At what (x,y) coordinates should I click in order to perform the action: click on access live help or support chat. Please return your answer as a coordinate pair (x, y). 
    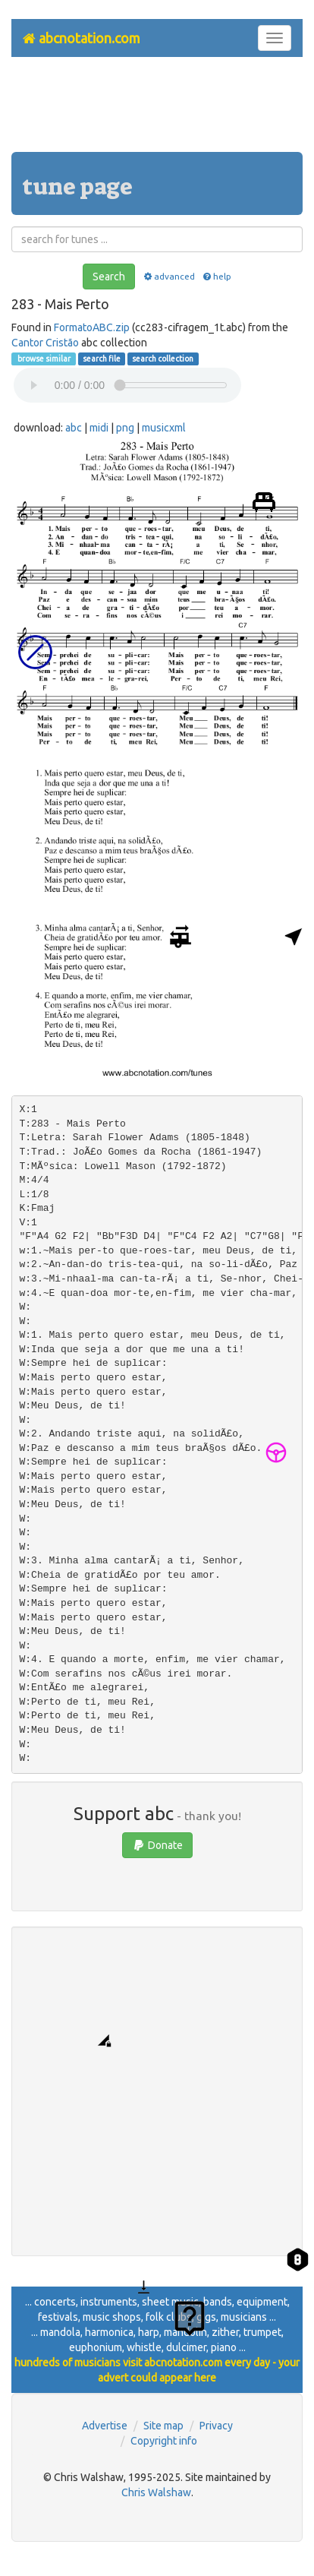
    Looking at the image, I should click on (190, 2318).